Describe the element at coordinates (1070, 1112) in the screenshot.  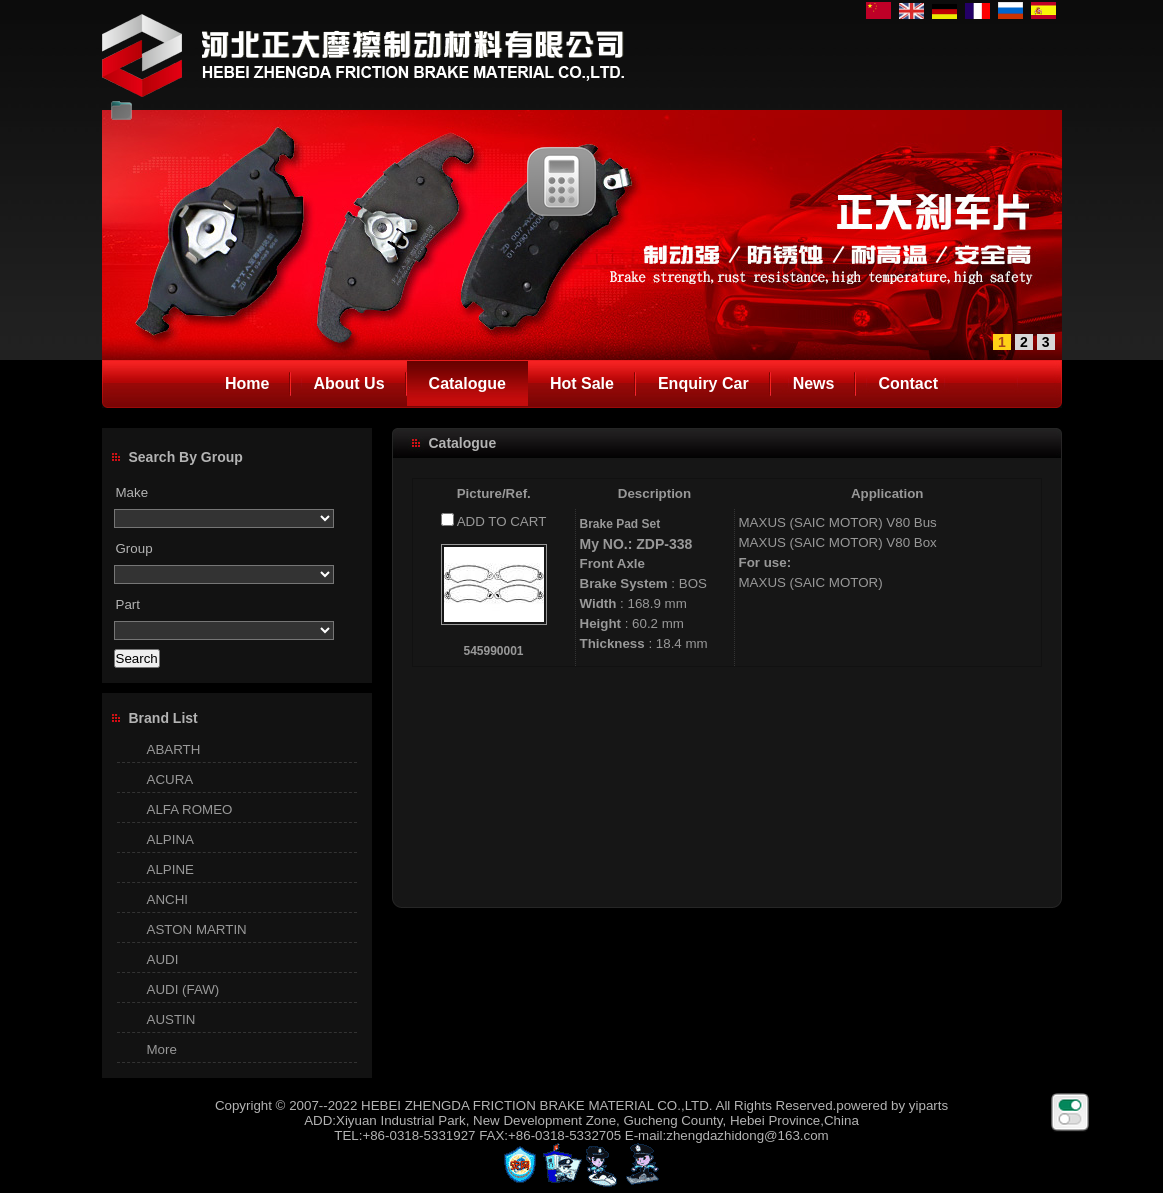
I see `access system settings and preferences` at that location.